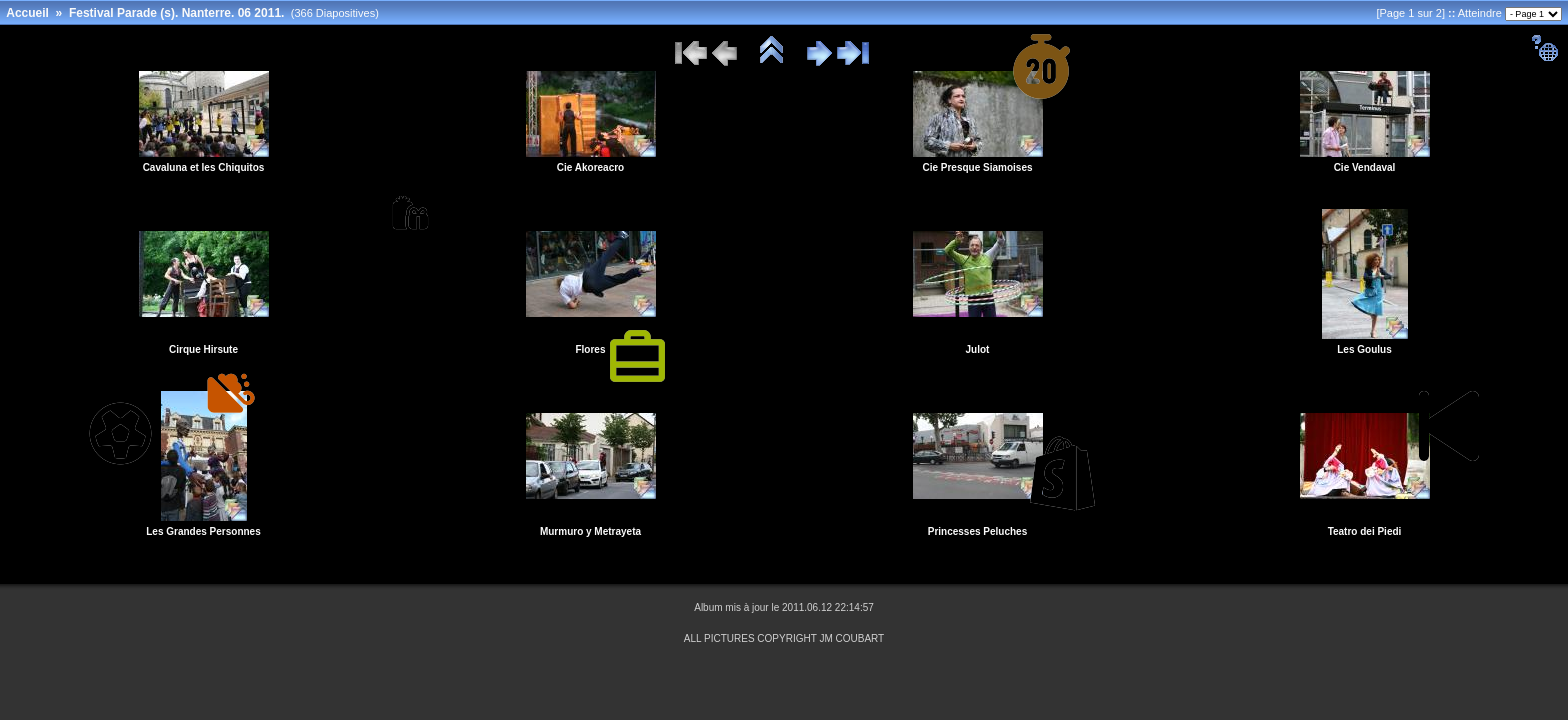 The image size is (1568, 720). Describe the element at coordinates (637, 359) in the screenshot. I see `access travel or trip planning features` at that location.